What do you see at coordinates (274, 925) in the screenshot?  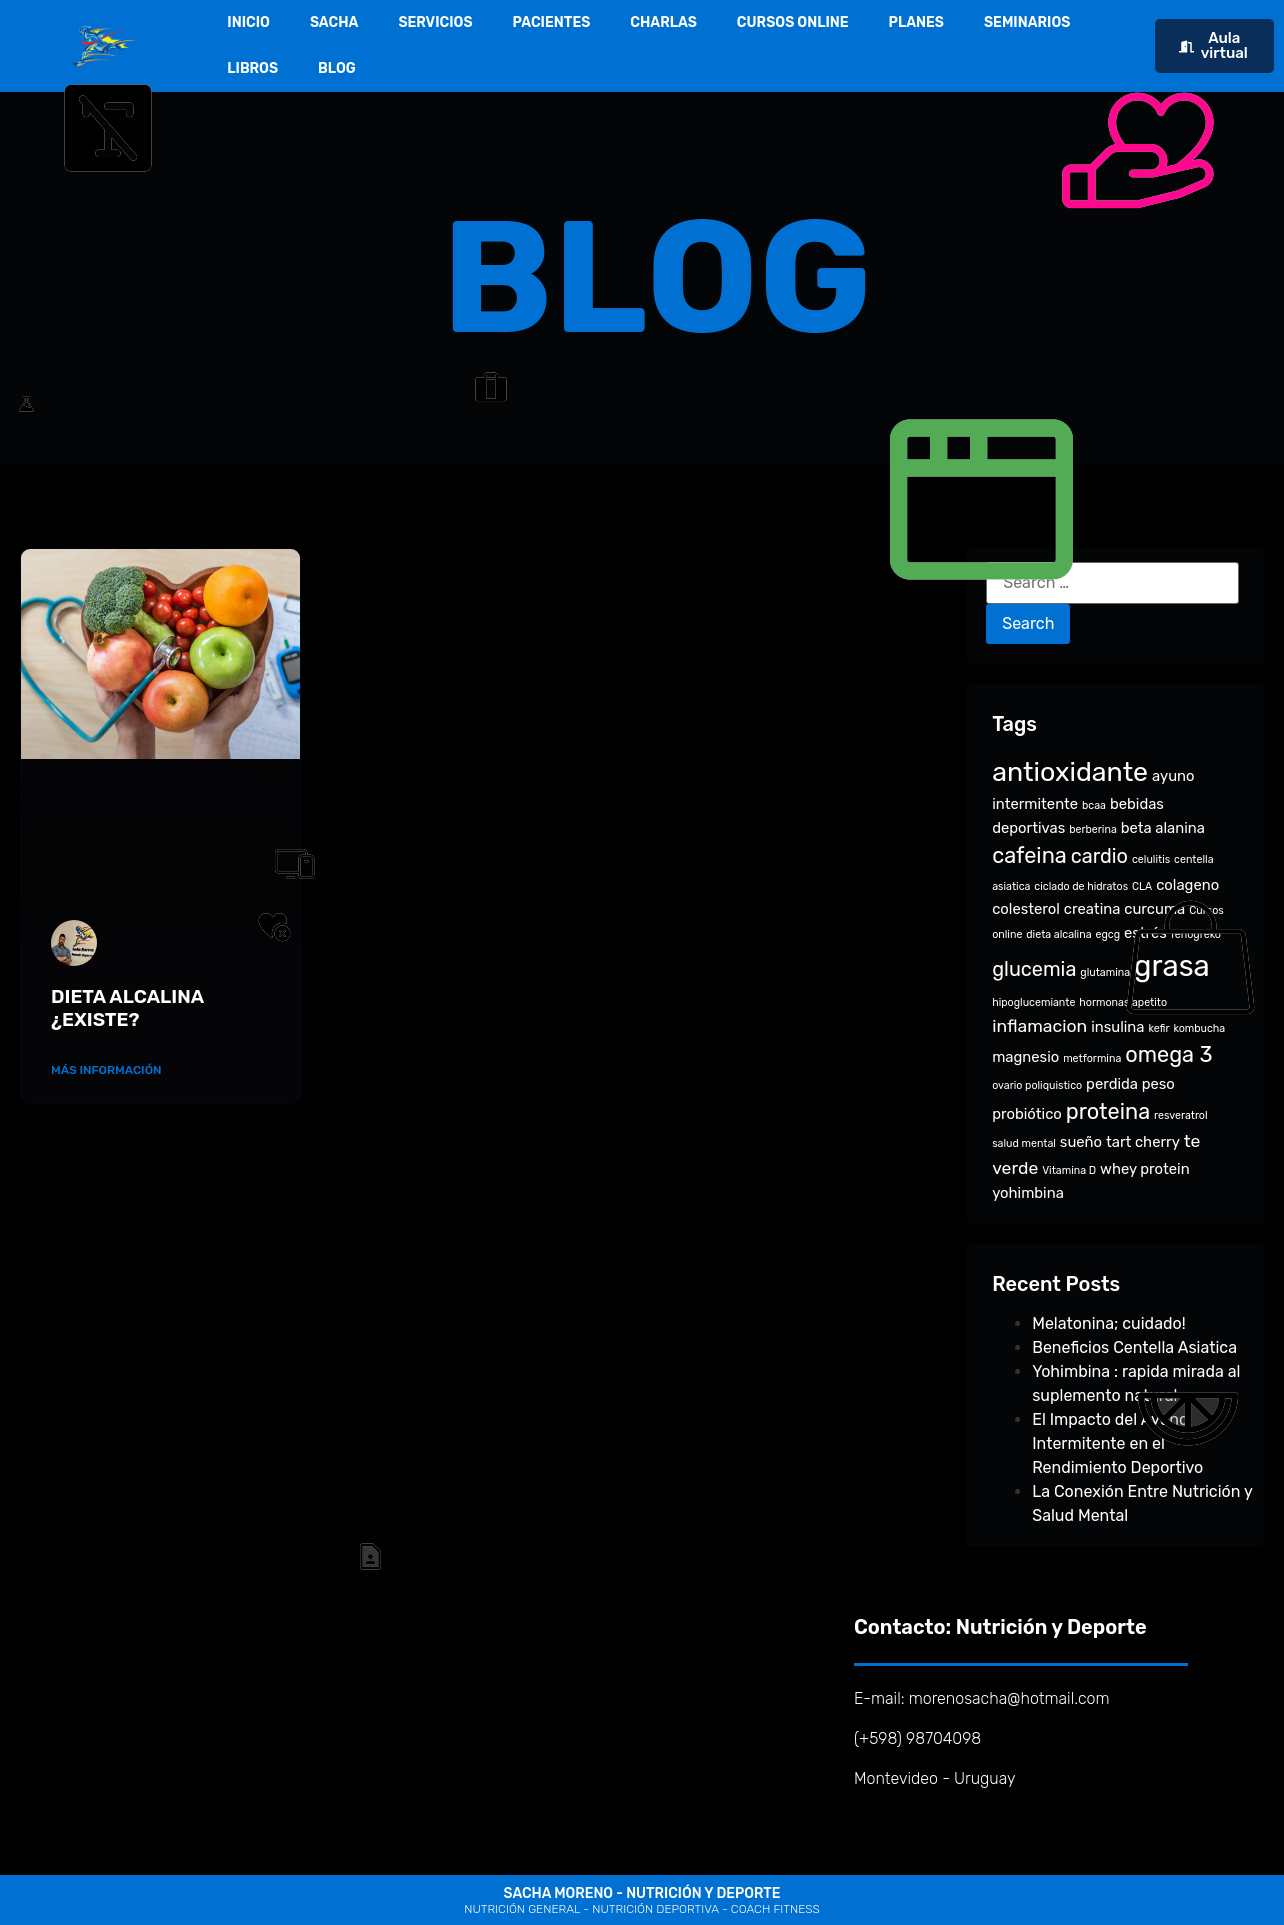 I see `remove item from favorites` at bounding box center [274, 925].